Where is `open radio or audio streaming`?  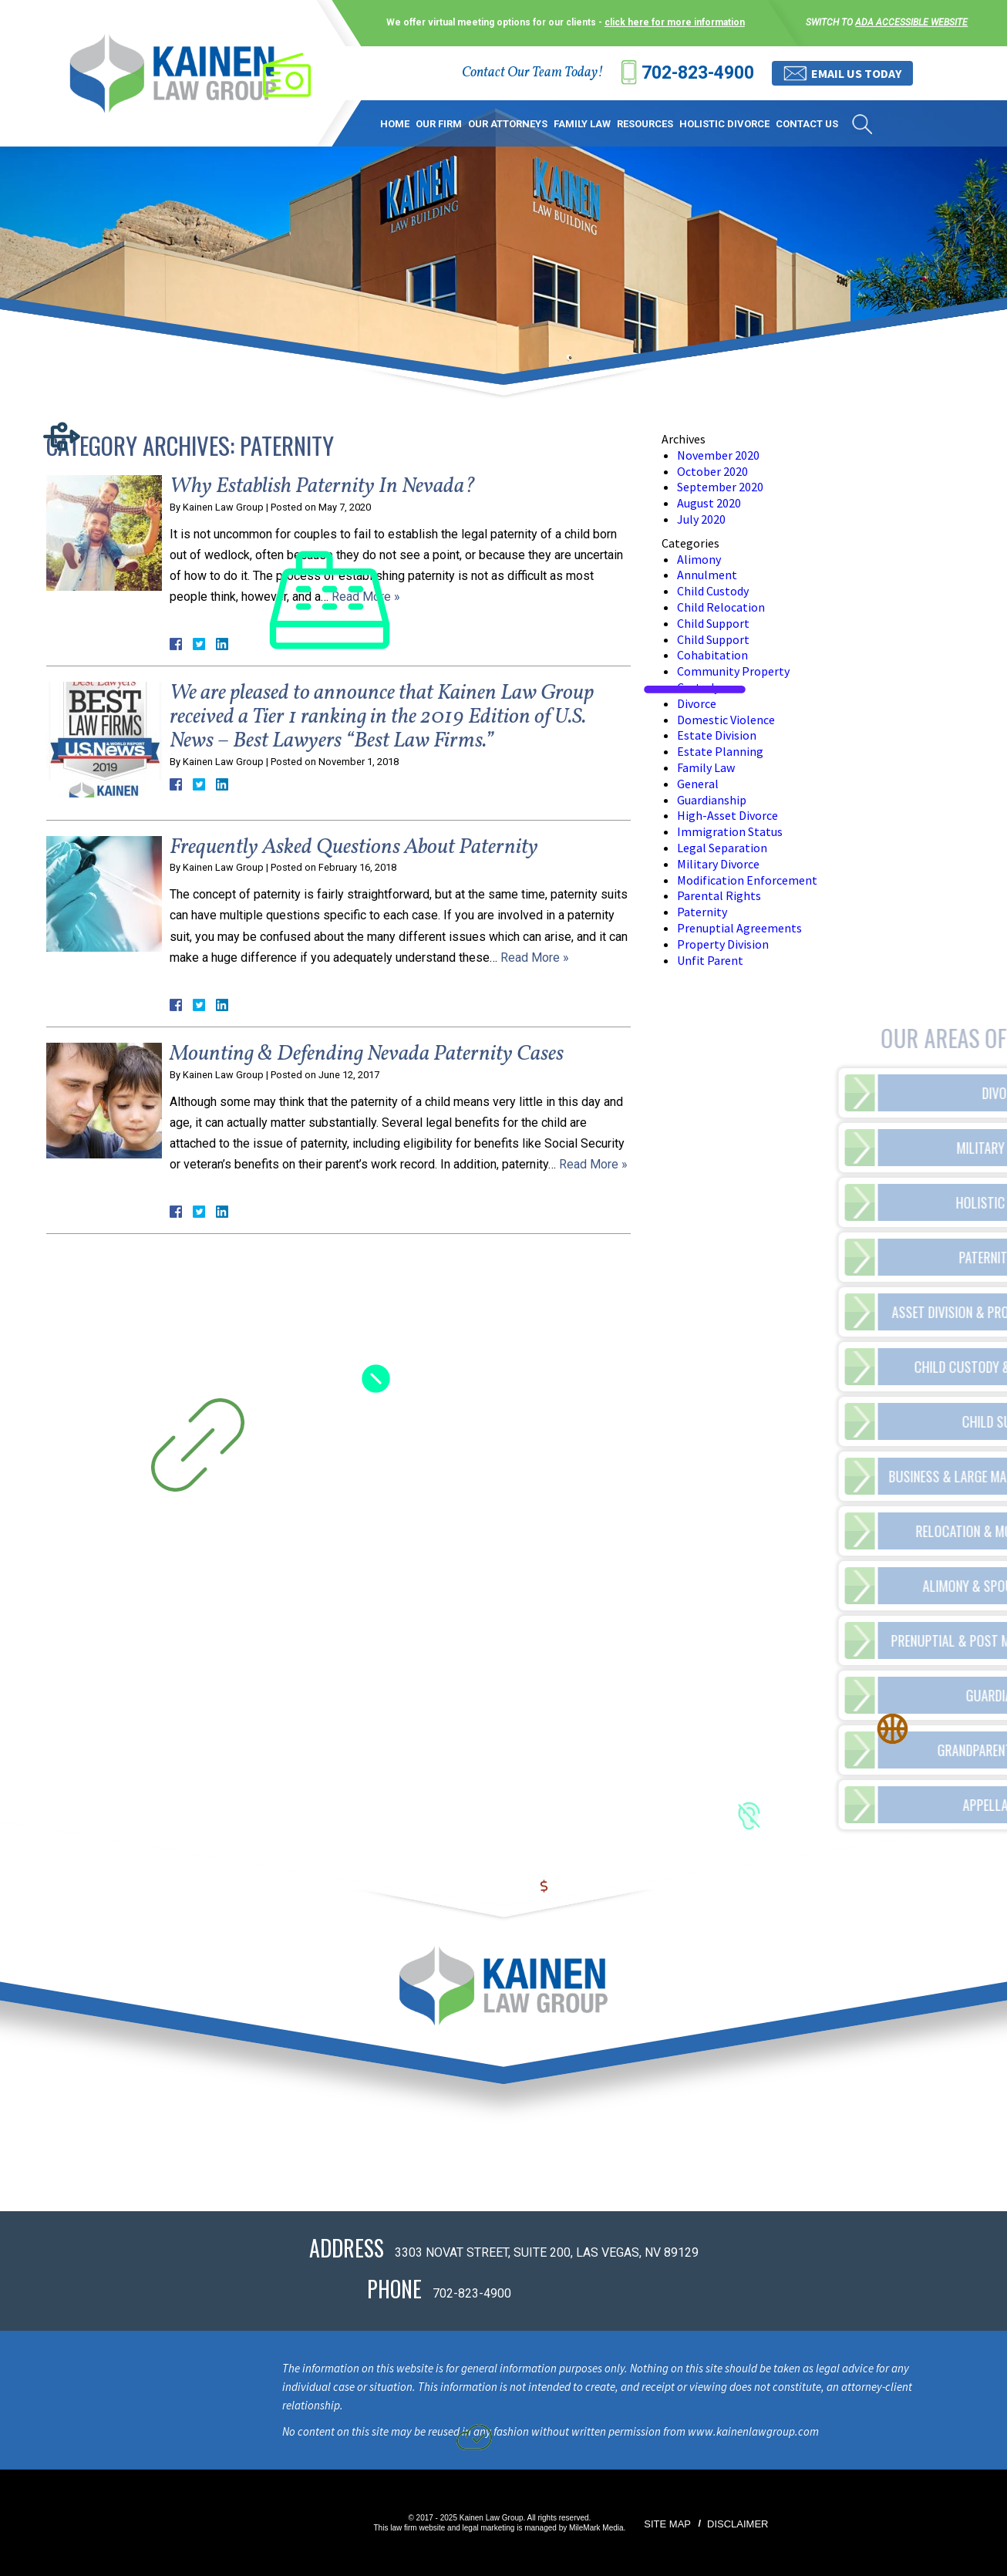
open radio or audio streaming is located at coordinates (287, 79).